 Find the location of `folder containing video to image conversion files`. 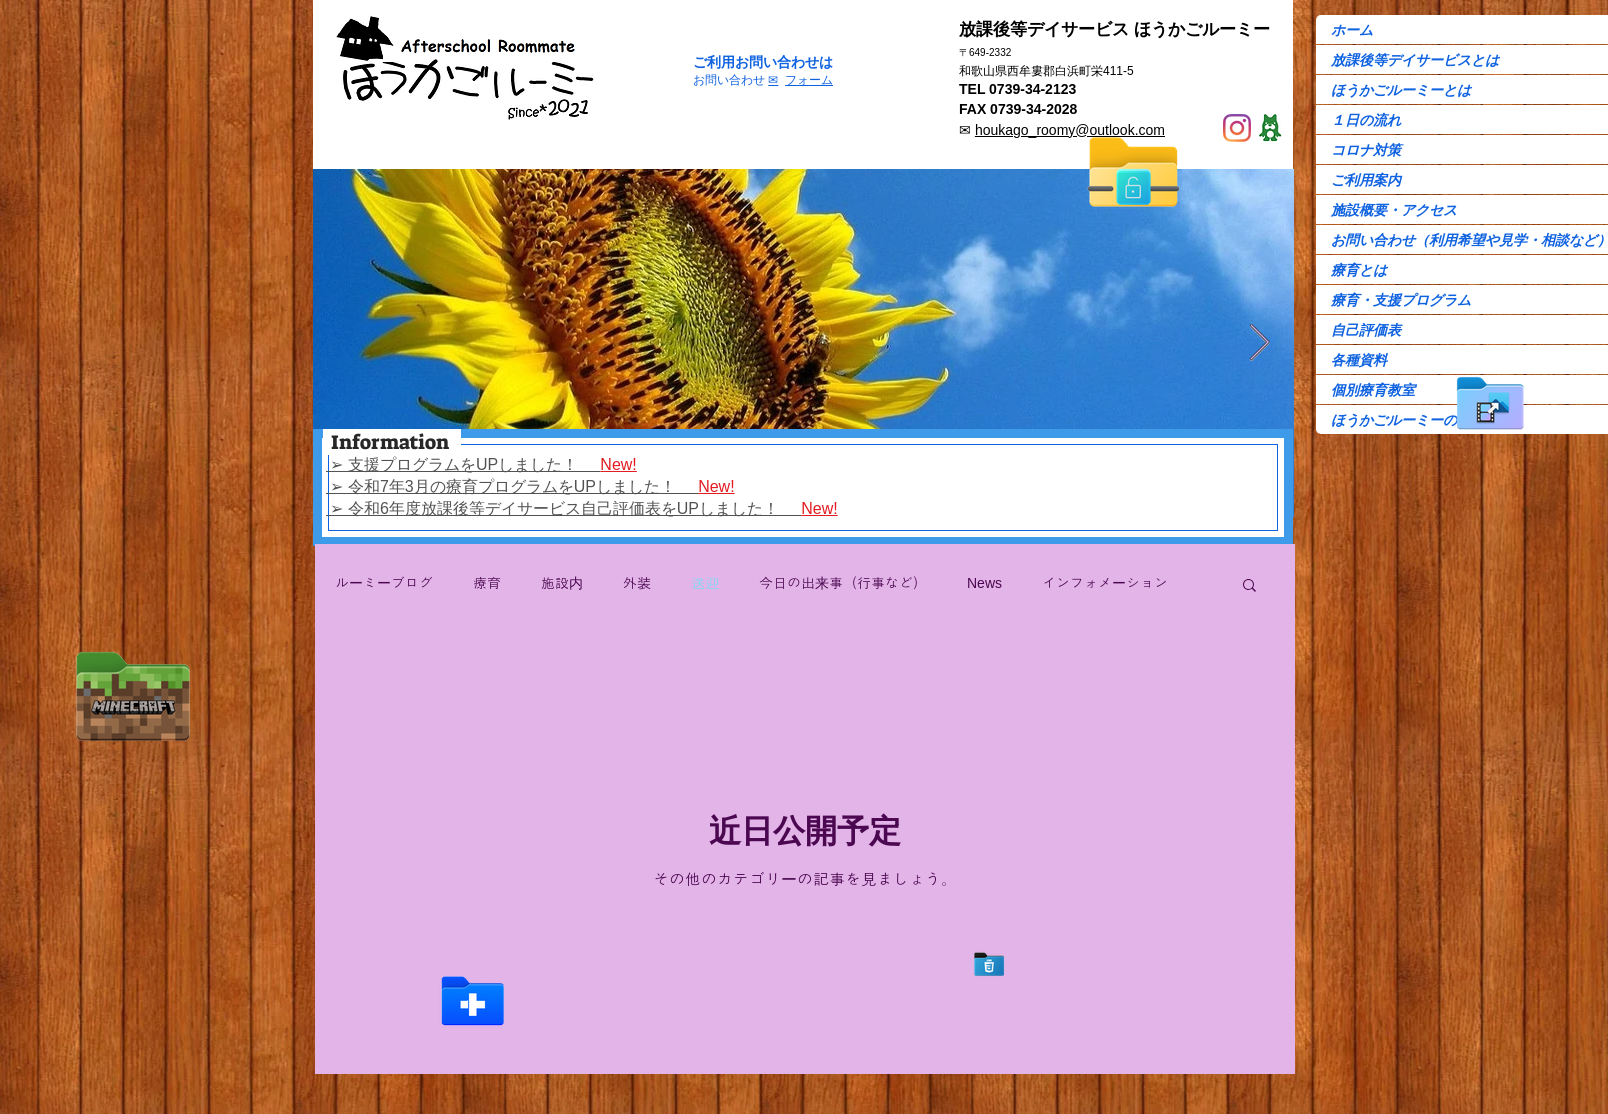

folder containing video to image conversion files is located at coordinates (1490, 405).